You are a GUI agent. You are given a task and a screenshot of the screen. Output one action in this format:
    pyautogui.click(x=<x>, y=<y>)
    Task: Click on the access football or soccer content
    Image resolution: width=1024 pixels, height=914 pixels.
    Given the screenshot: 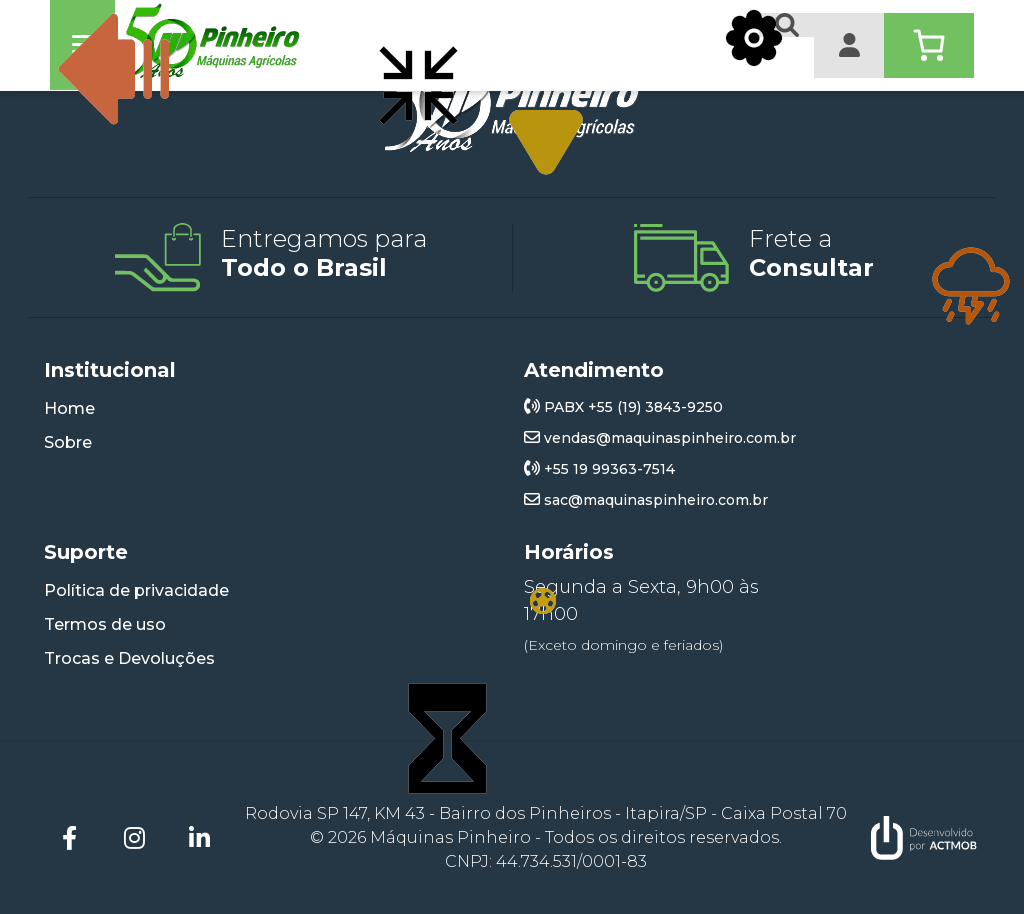 What is the action you would take?
    pyautogui.click(x=543, y=601)
    